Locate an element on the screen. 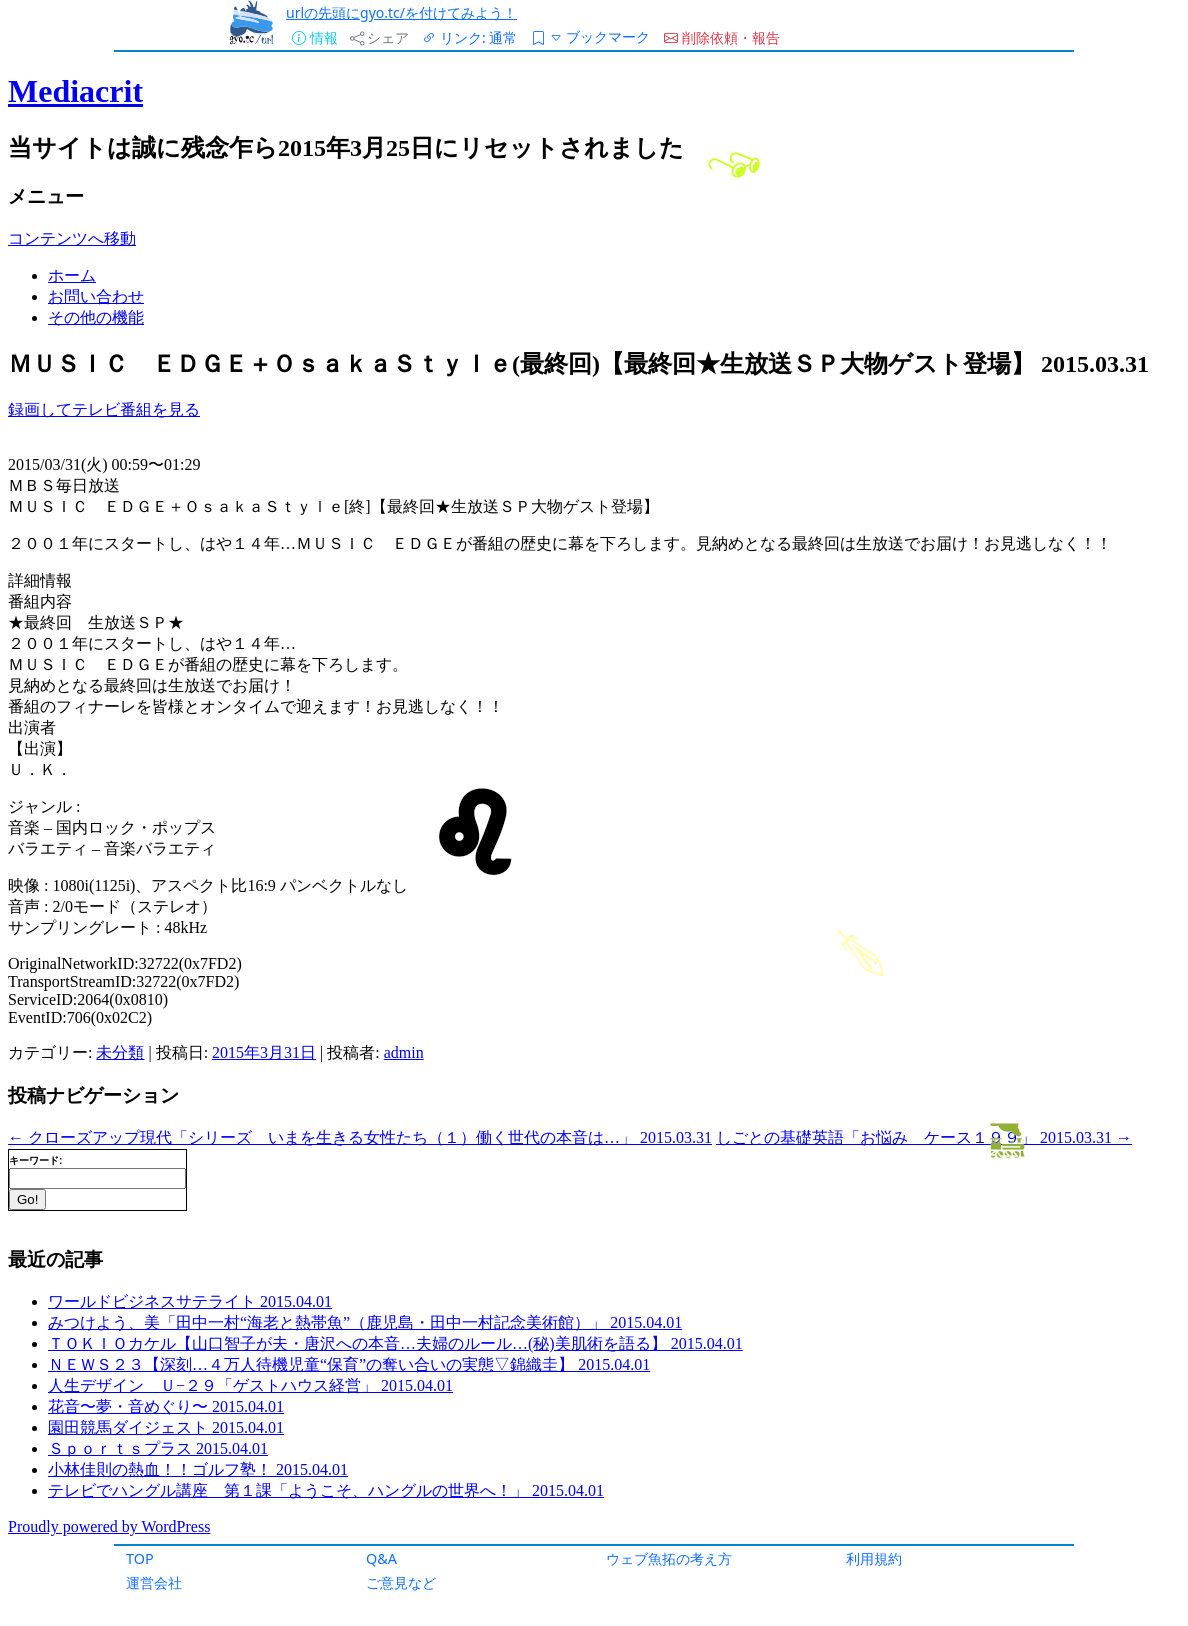 The width and height of the screenshot is (1188, 1626). represents the leo zodiac sign is located at coordinates (475, 831).